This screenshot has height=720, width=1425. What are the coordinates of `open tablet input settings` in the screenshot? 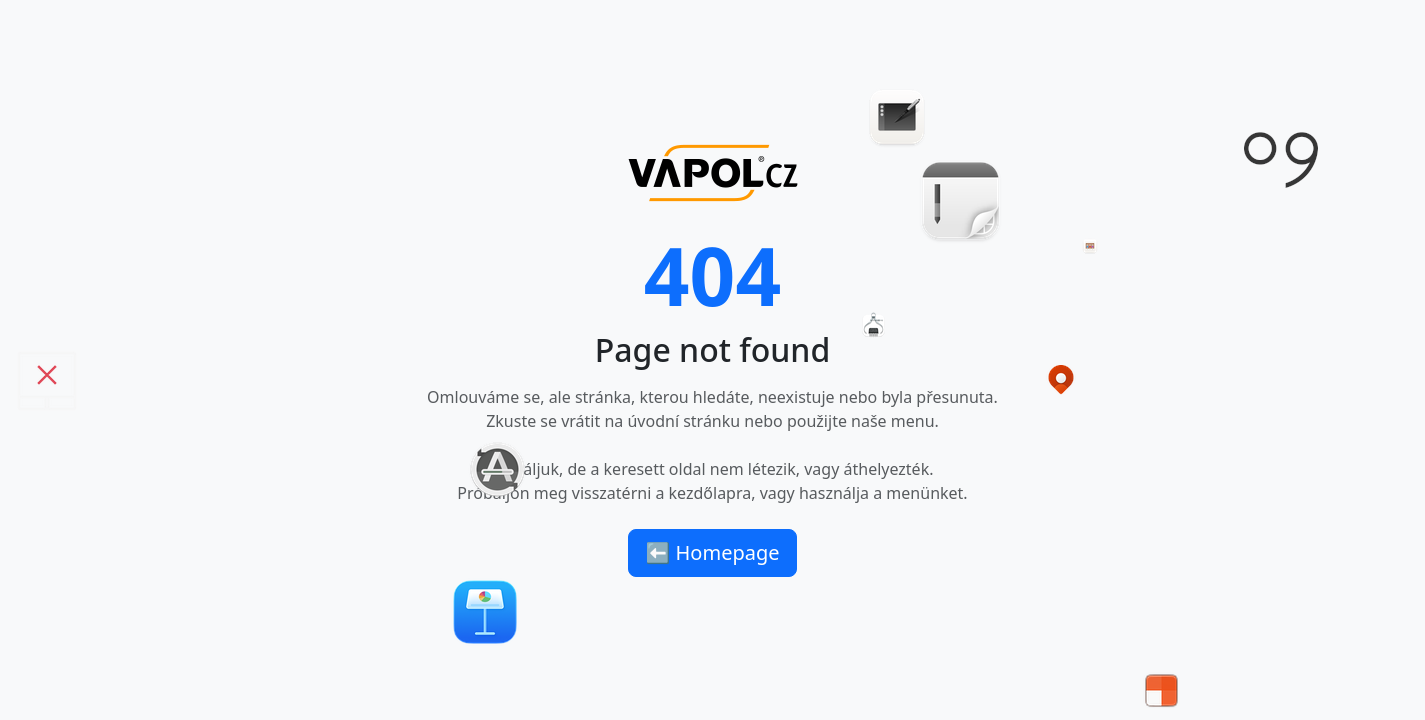 It's located at (897, 117).